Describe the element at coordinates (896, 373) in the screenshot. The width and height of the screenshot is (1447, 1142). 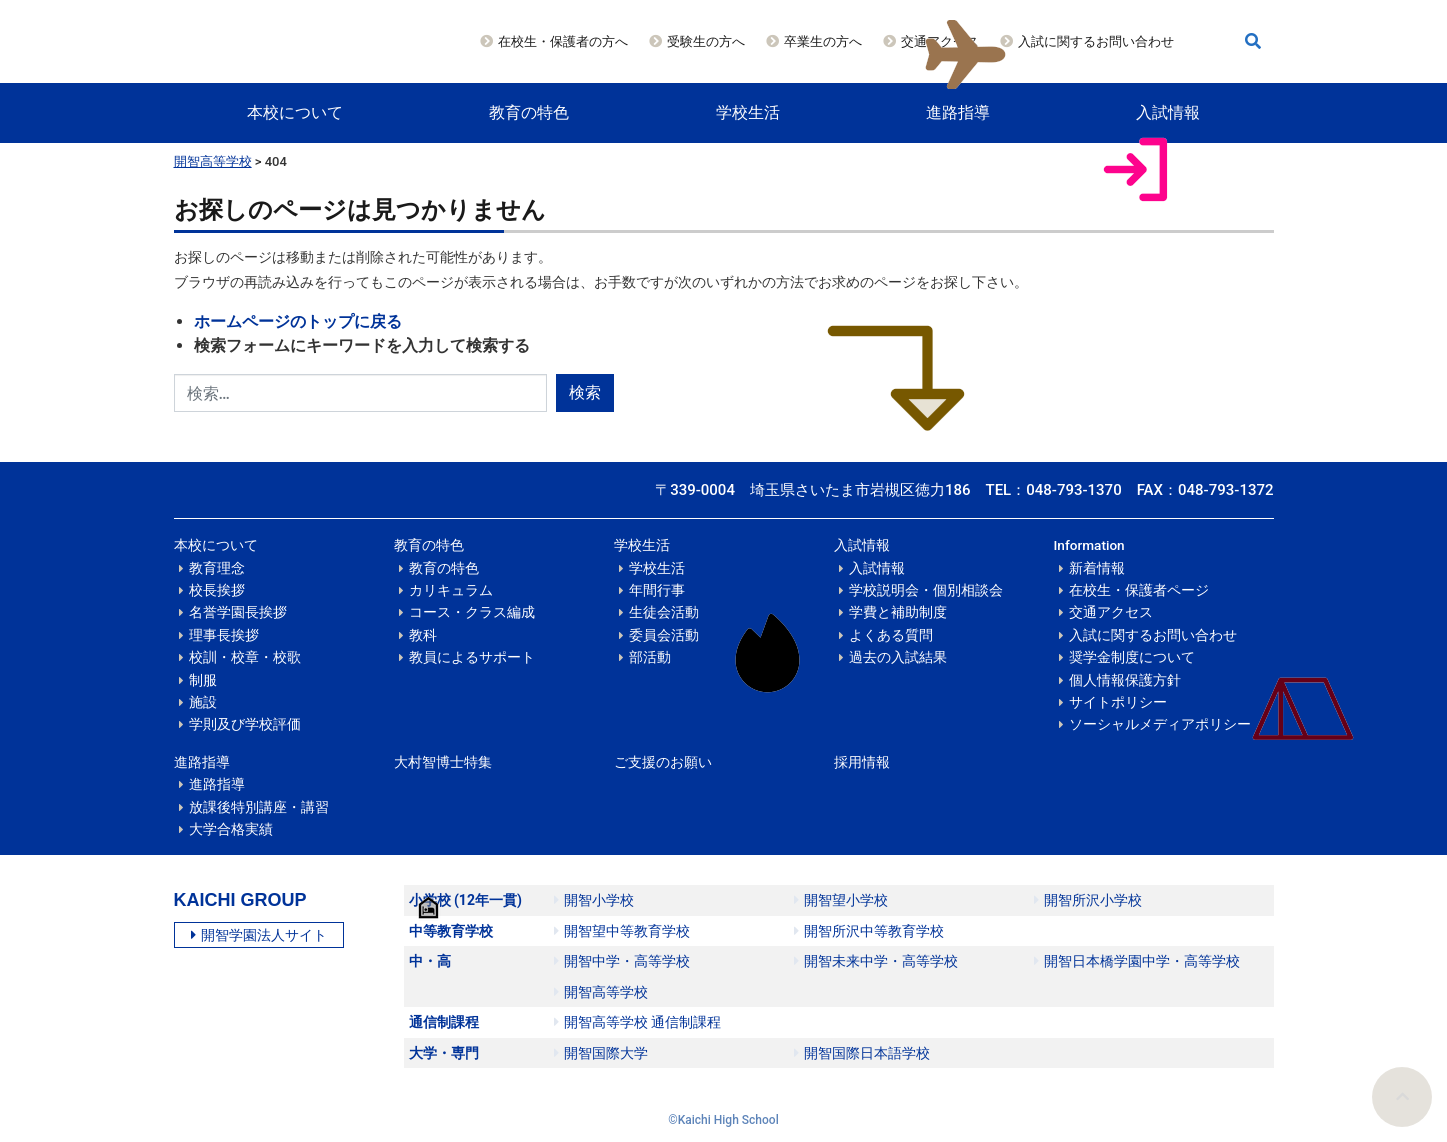
I see `redirect content to a lower section` at that location.